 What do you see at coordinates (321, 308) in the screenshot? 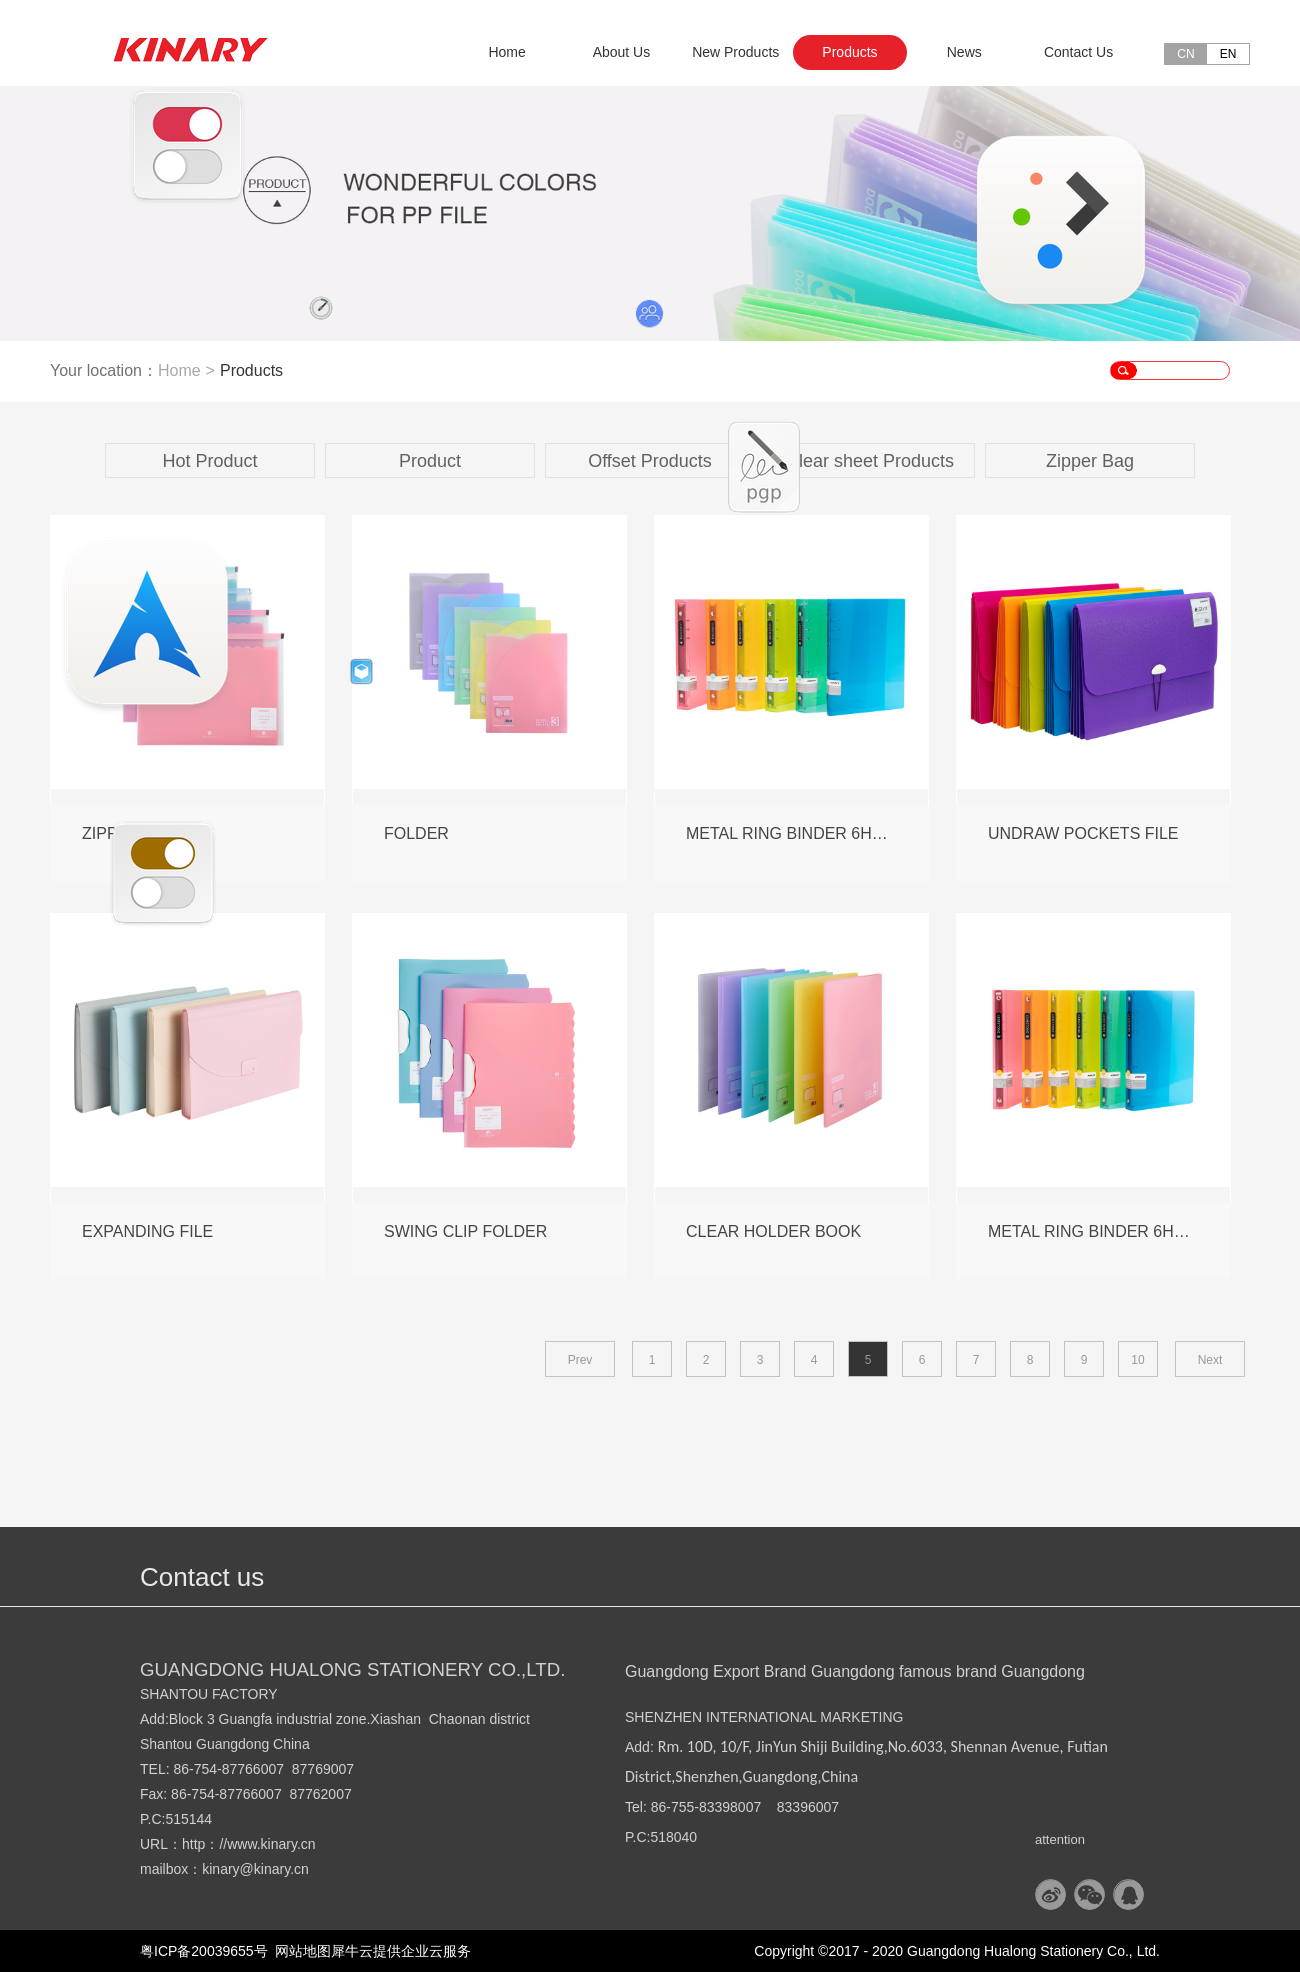
I see `open system profiler application` at bounding box center [321, 308].